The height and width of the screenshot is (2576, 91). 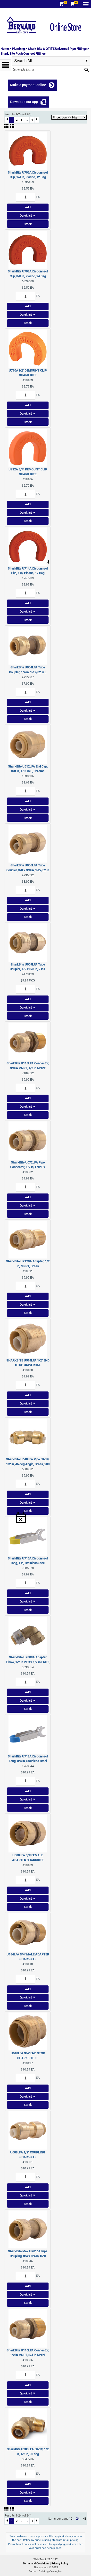 I want to click on indicates a cancelled or unavailable event, so click(x=21, y=1518).